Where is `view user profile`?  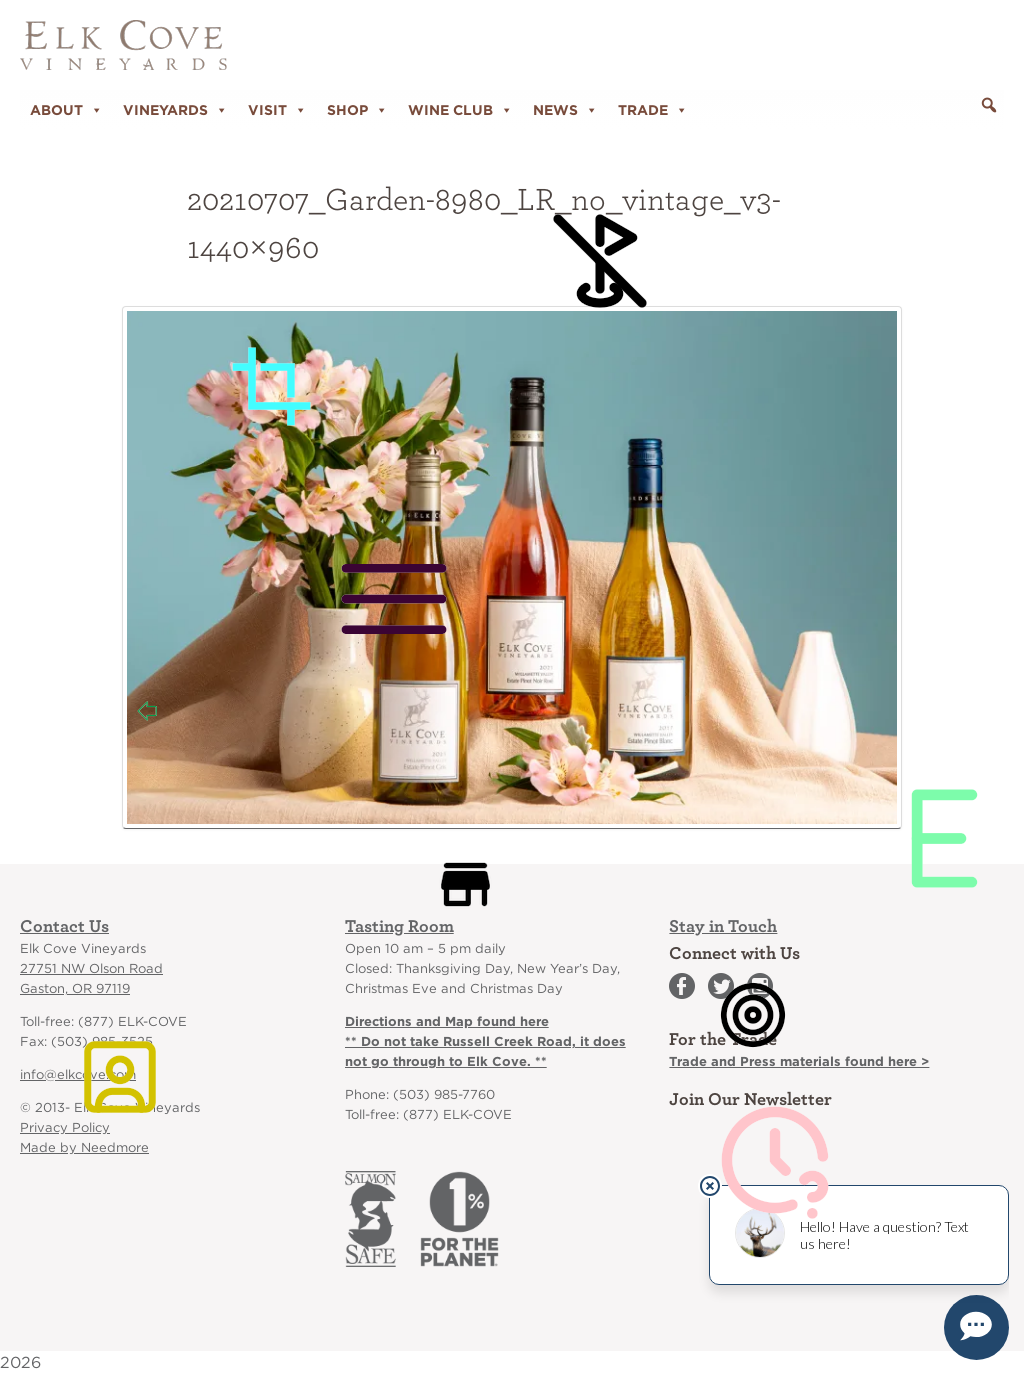
view user profile is located at coordinates (120, 1077).